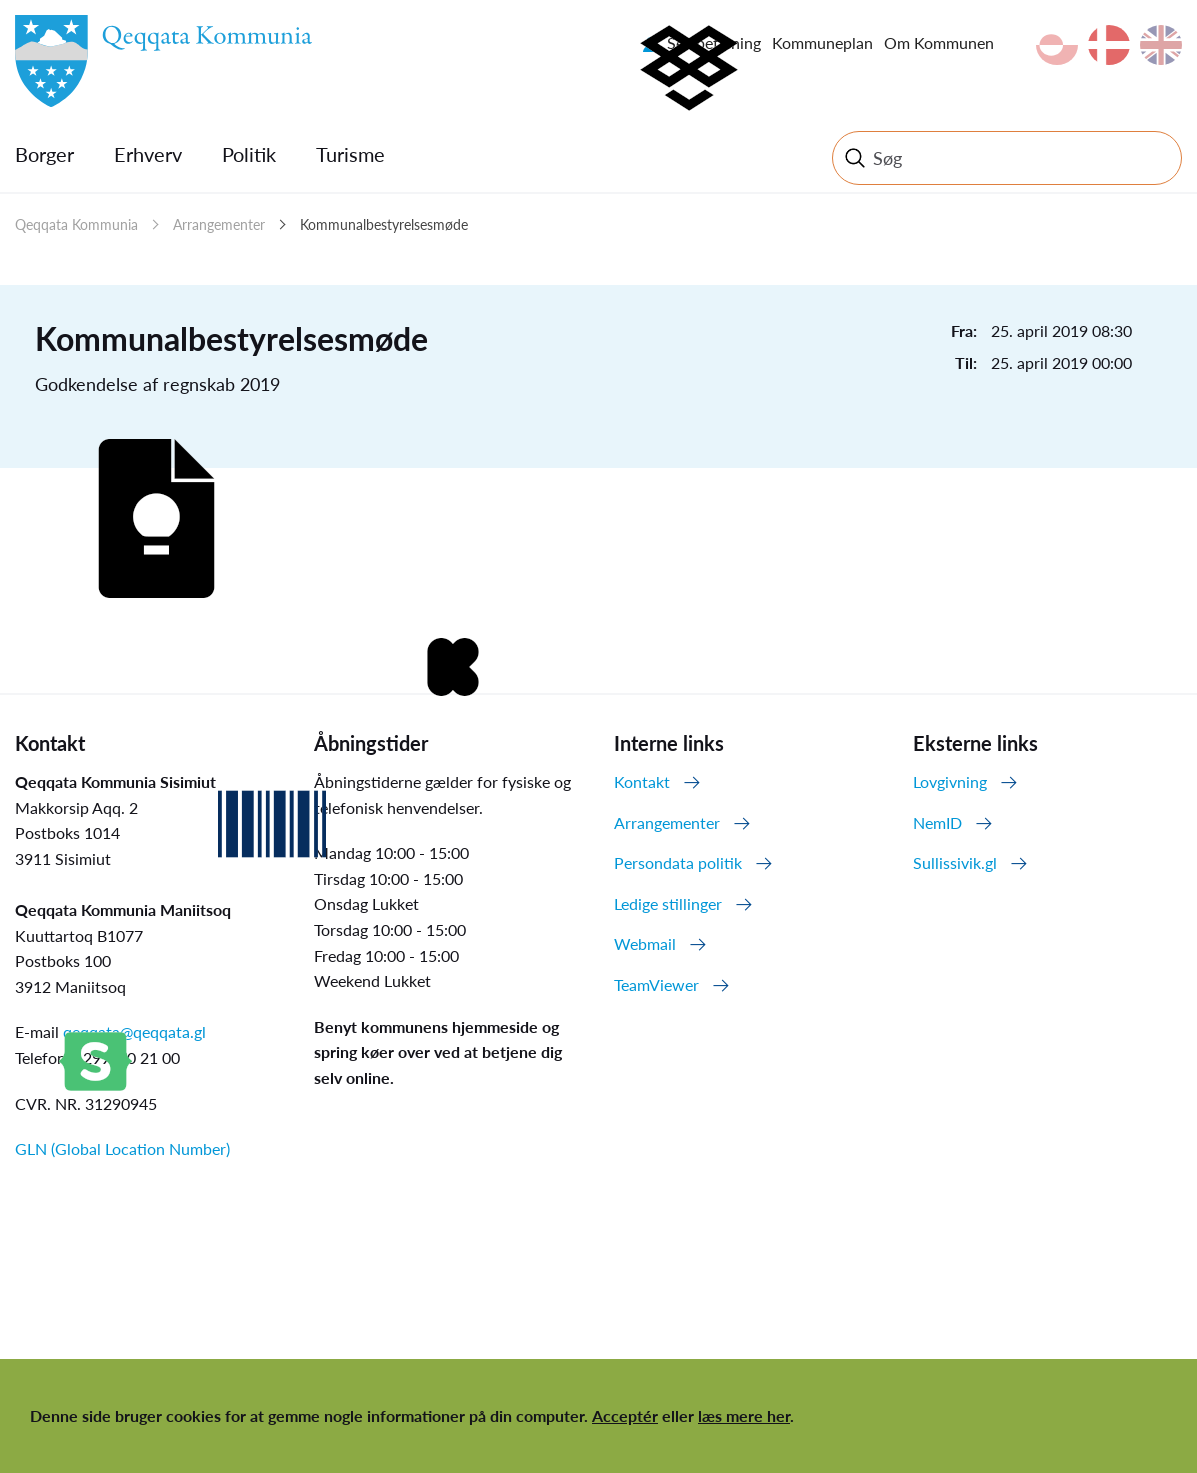 The width and height of the screenshot is (1197, 1473). I want to click on link to Wikidata knowledge base, so click(272, 824).